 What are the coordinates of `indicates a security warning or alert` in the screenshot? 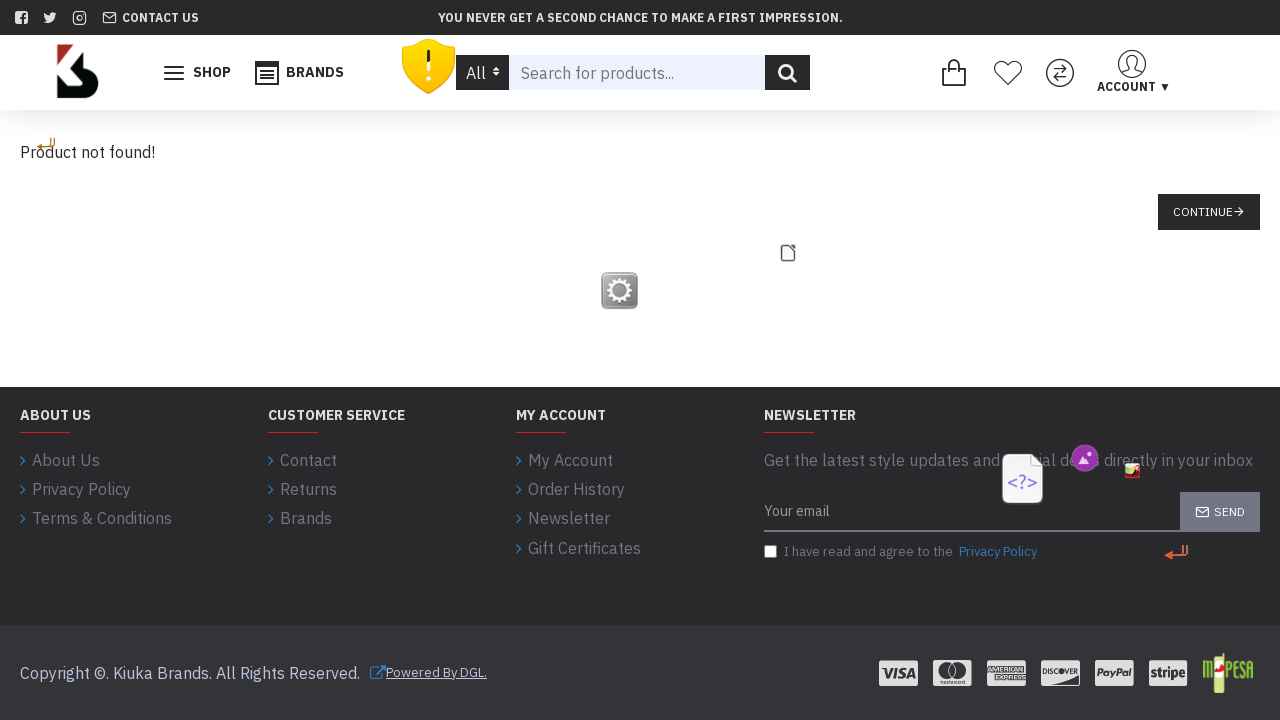 It's located at (428, 66).